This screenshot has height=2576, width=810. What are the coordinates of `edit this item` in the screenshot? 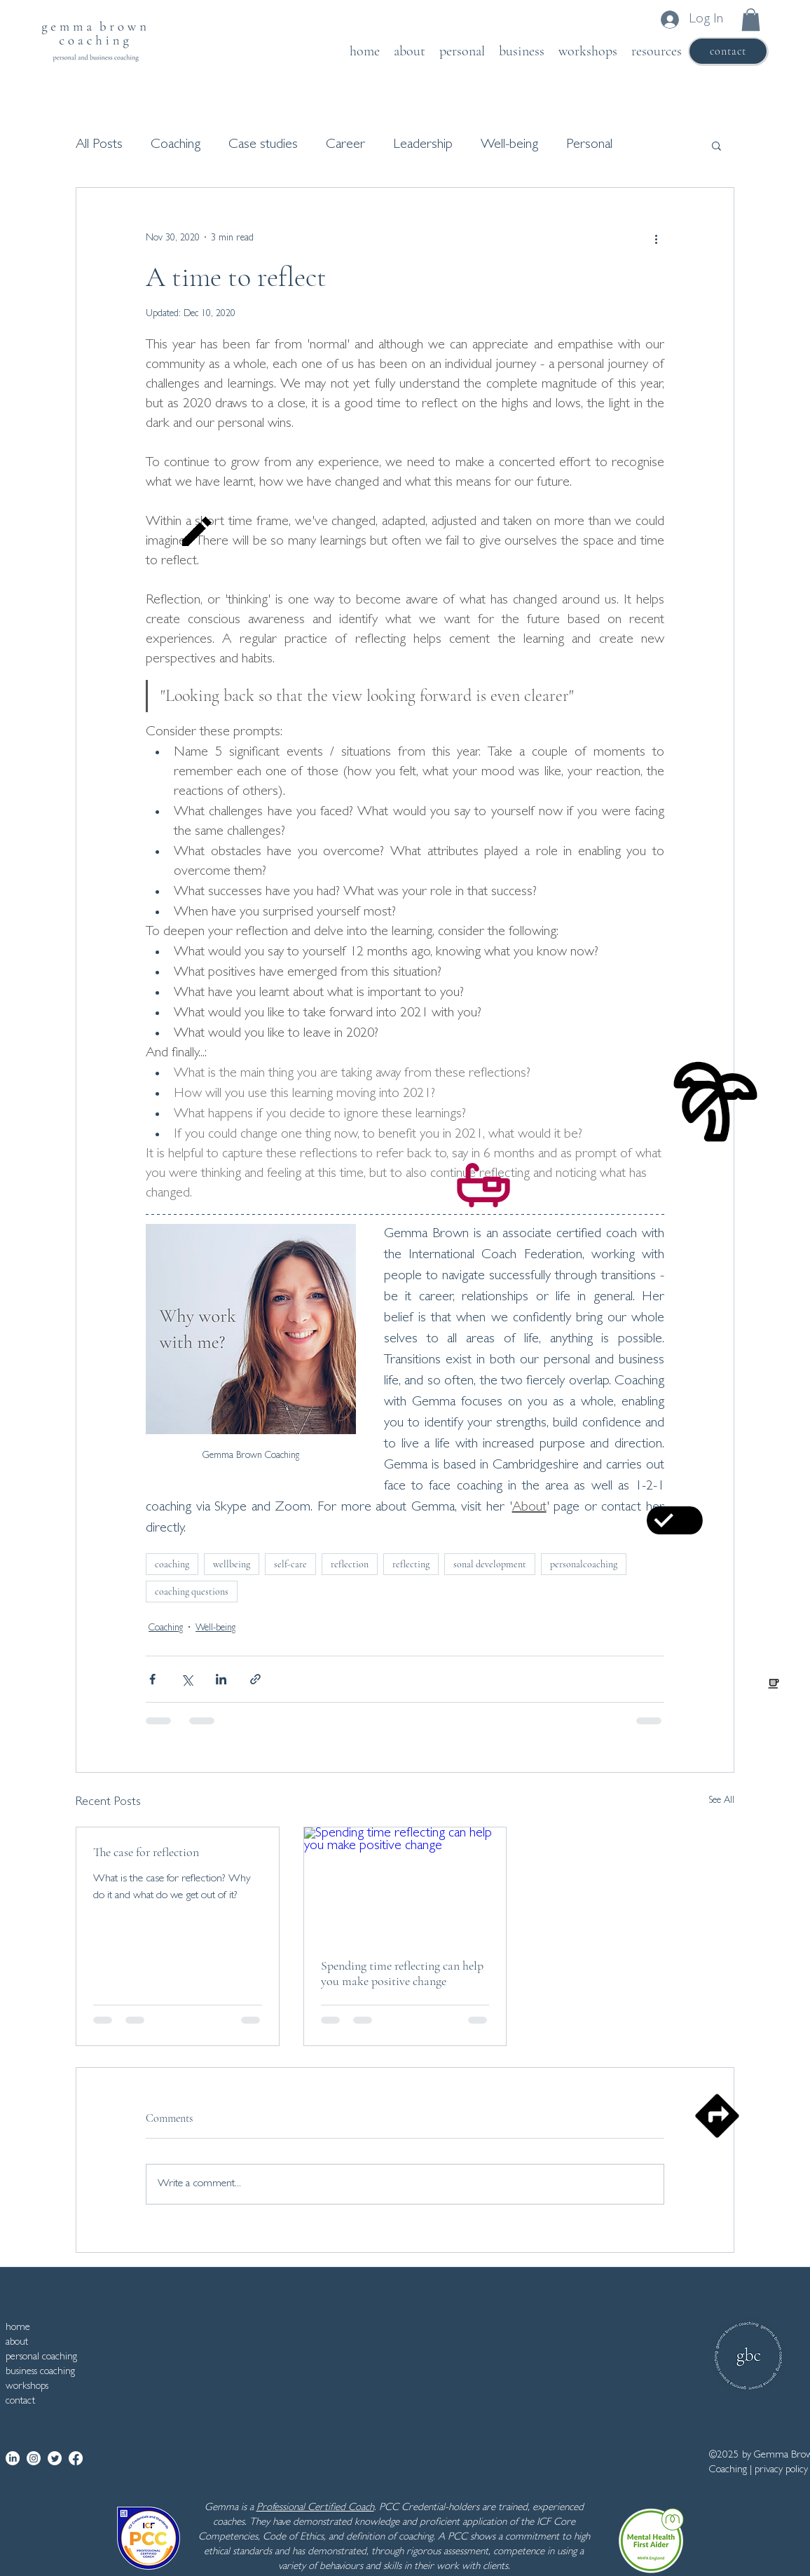 It's located at (196, 531).